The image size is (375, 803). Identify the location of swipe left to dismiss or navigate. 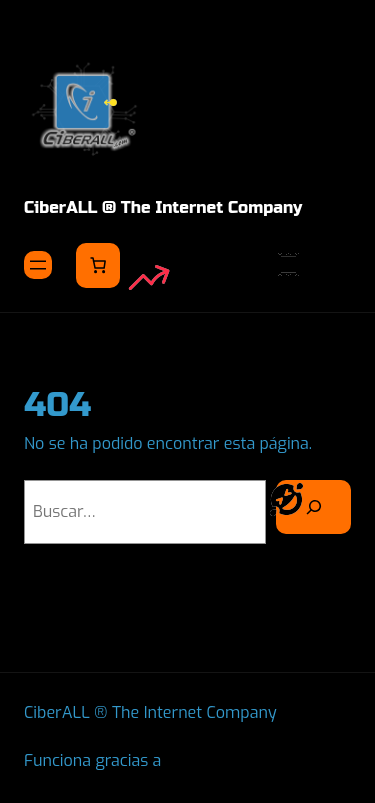
(110, 102).